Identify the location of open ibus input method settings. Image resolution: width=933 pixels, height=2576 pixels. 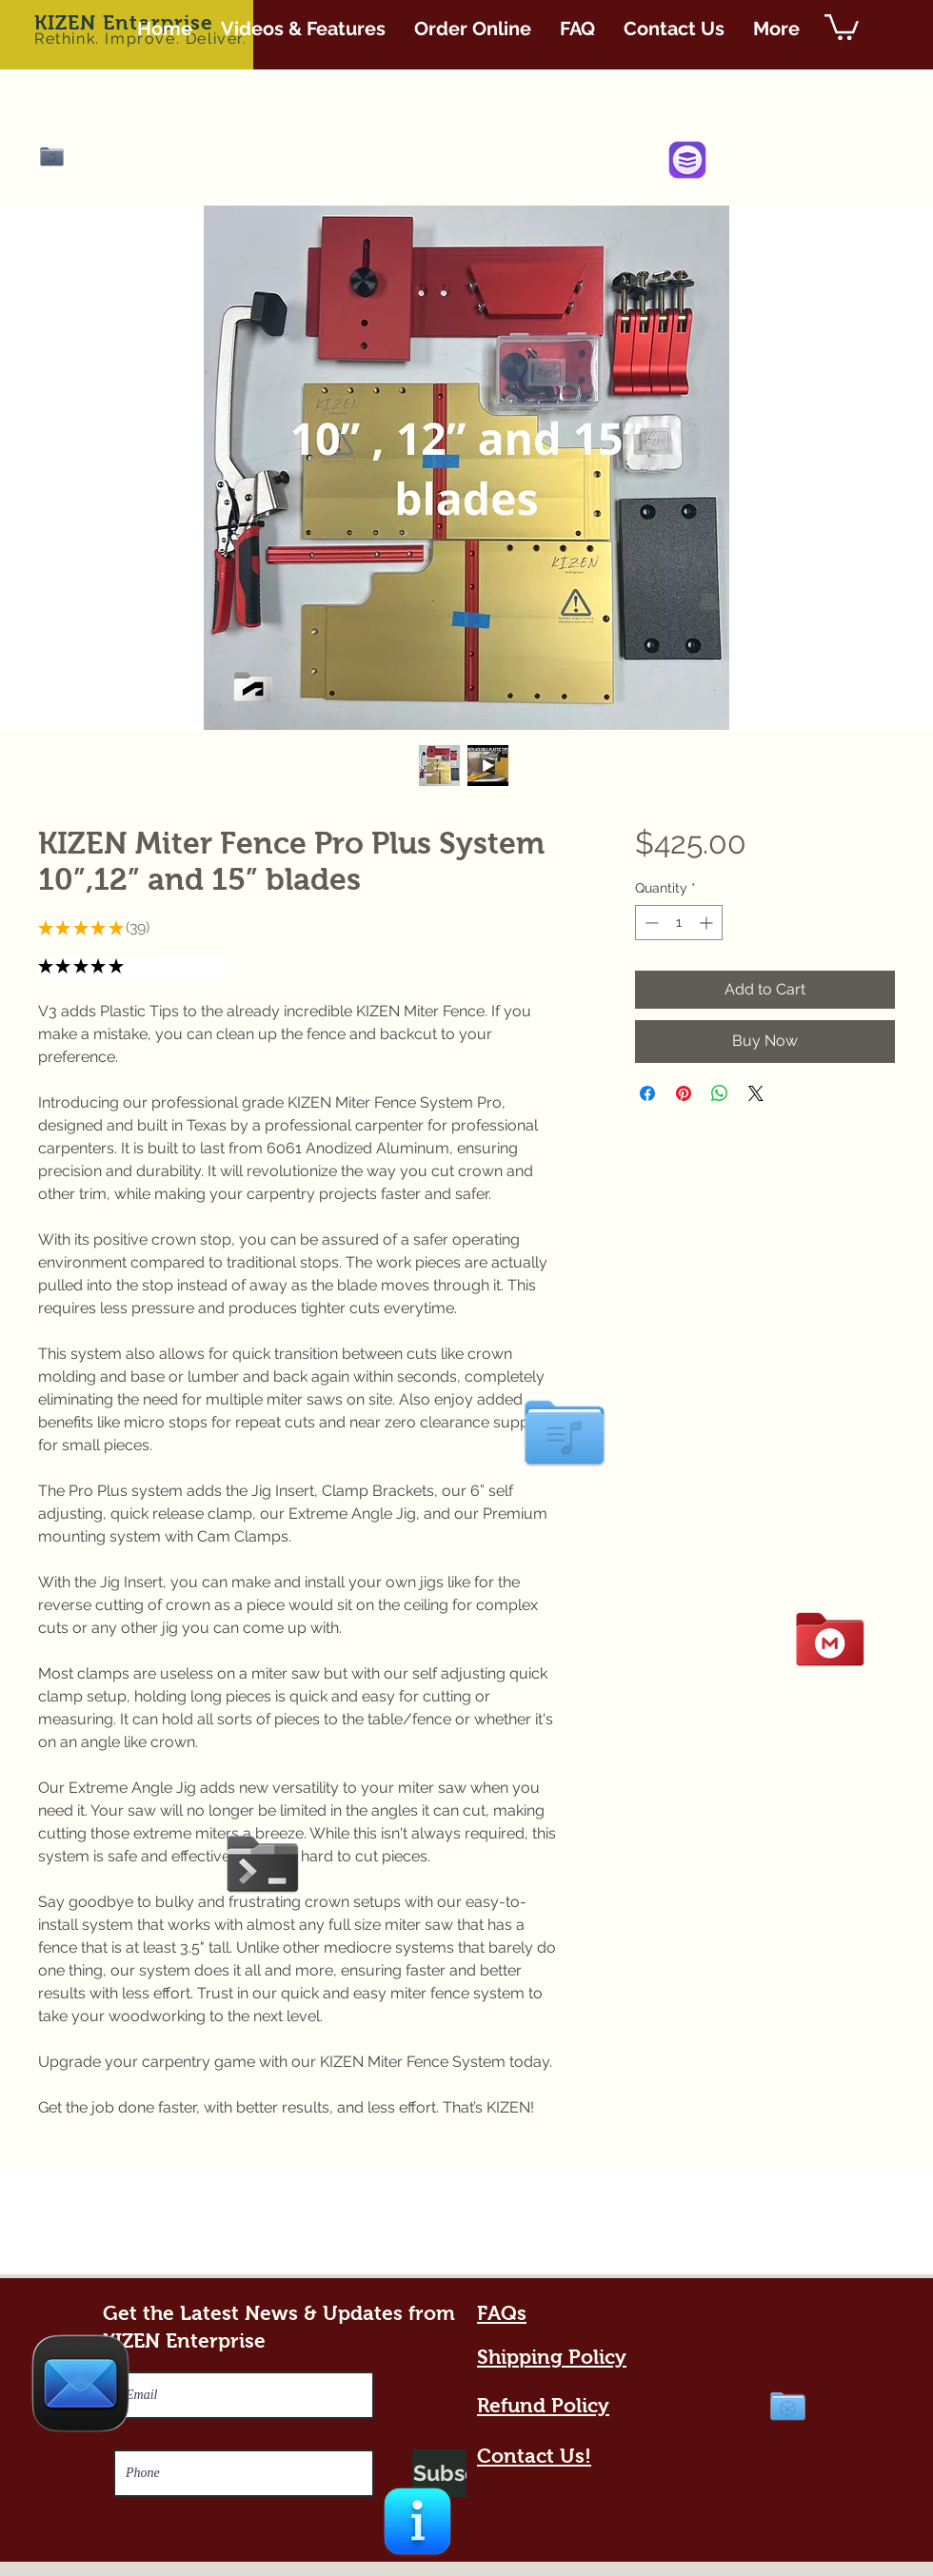
(417, 2521).